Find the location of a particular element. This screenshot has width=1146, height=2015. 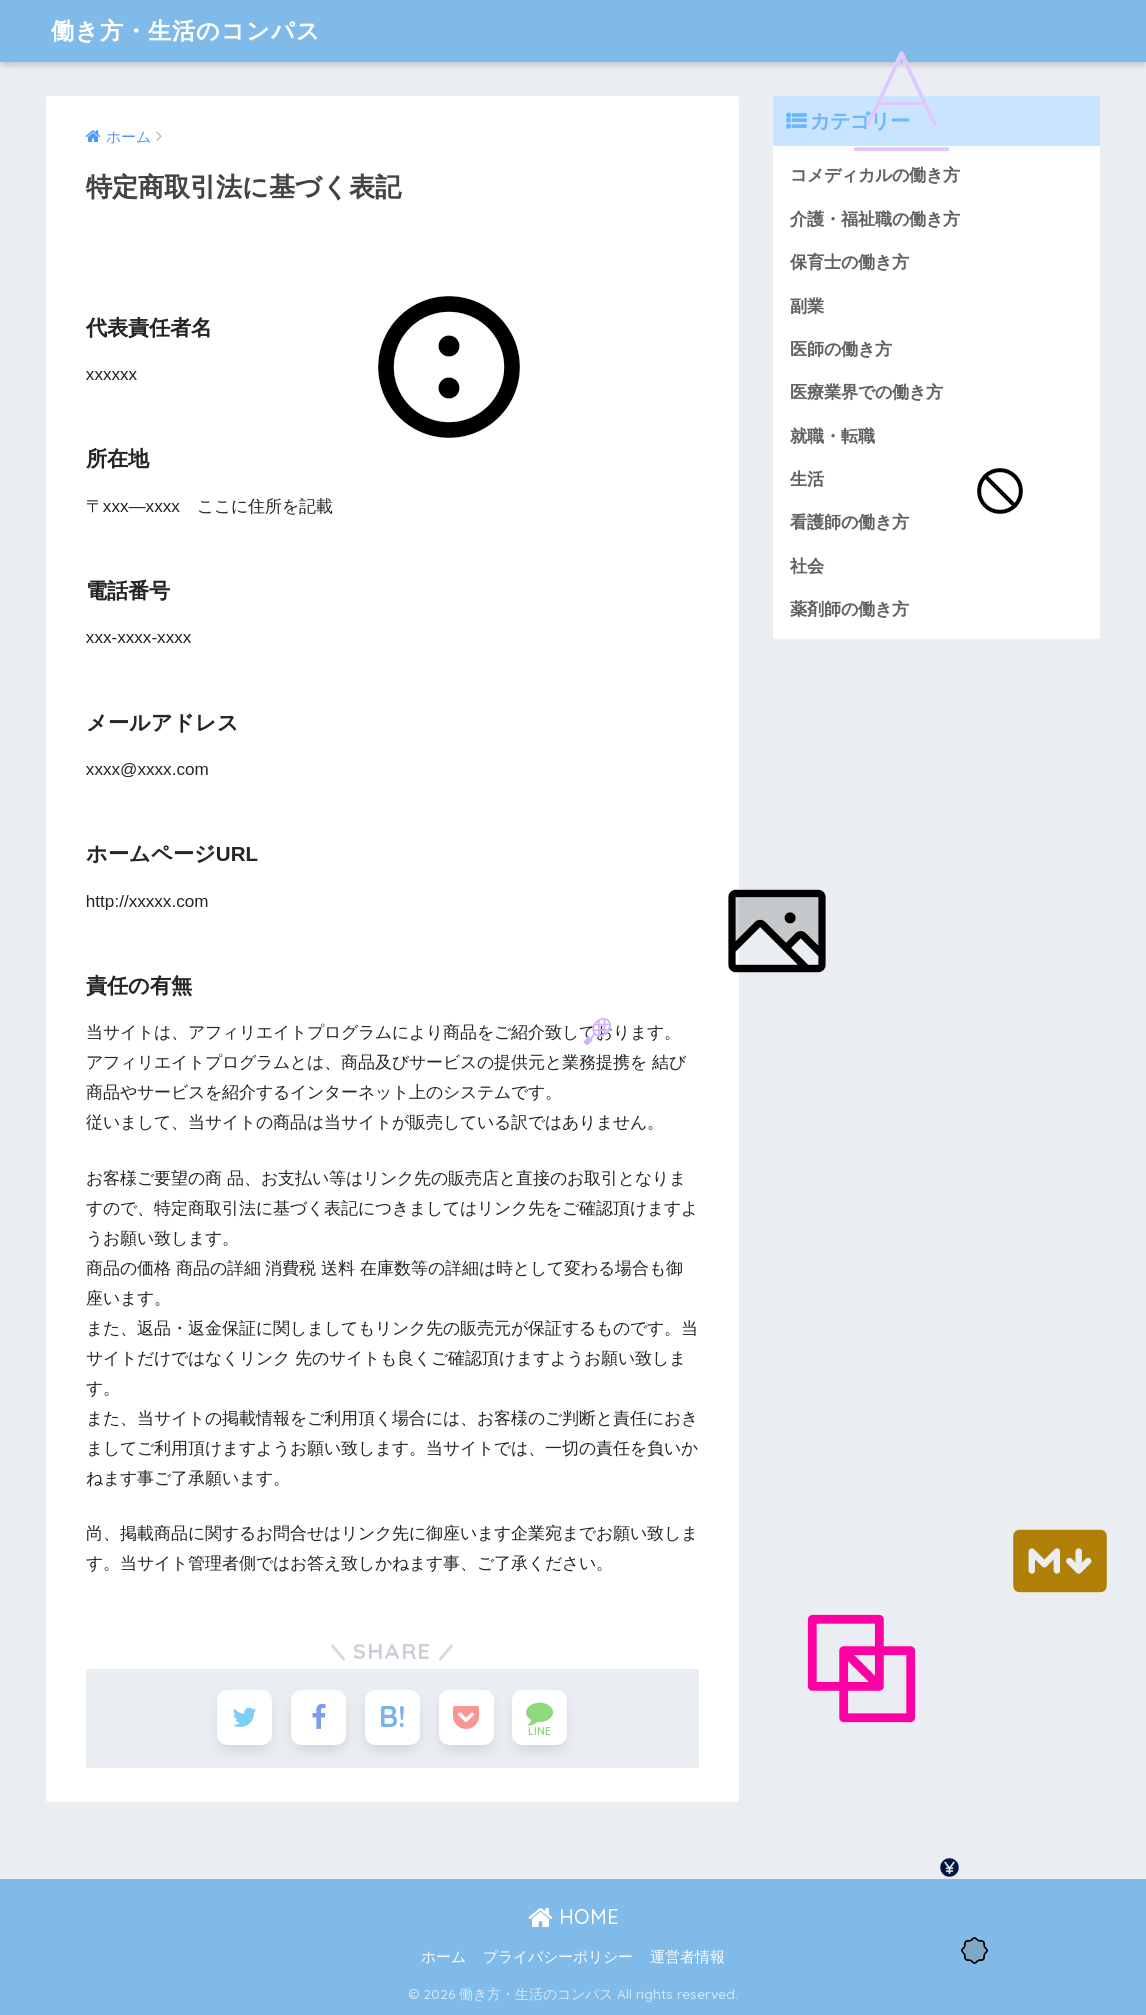

indicates markdown formatting is supported is located at coordinates (1060, 1561).